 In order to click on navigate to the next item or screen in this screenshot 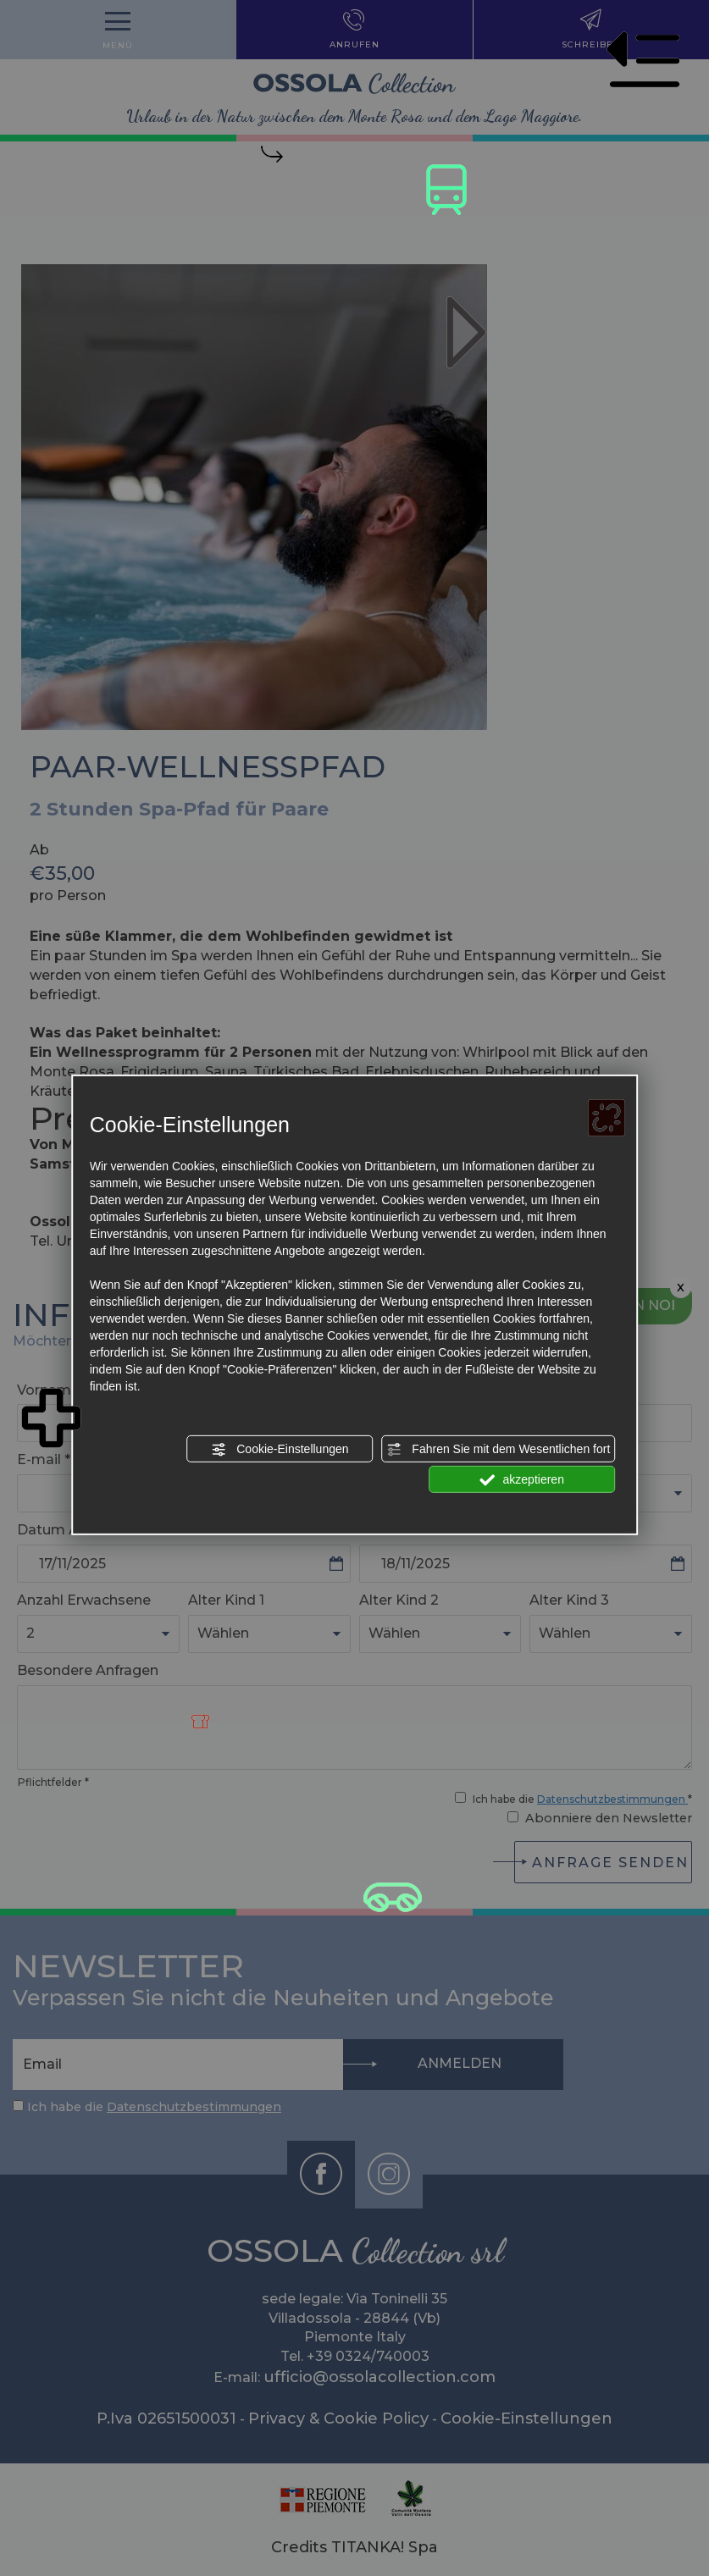, I will do `click(463, 332)`.